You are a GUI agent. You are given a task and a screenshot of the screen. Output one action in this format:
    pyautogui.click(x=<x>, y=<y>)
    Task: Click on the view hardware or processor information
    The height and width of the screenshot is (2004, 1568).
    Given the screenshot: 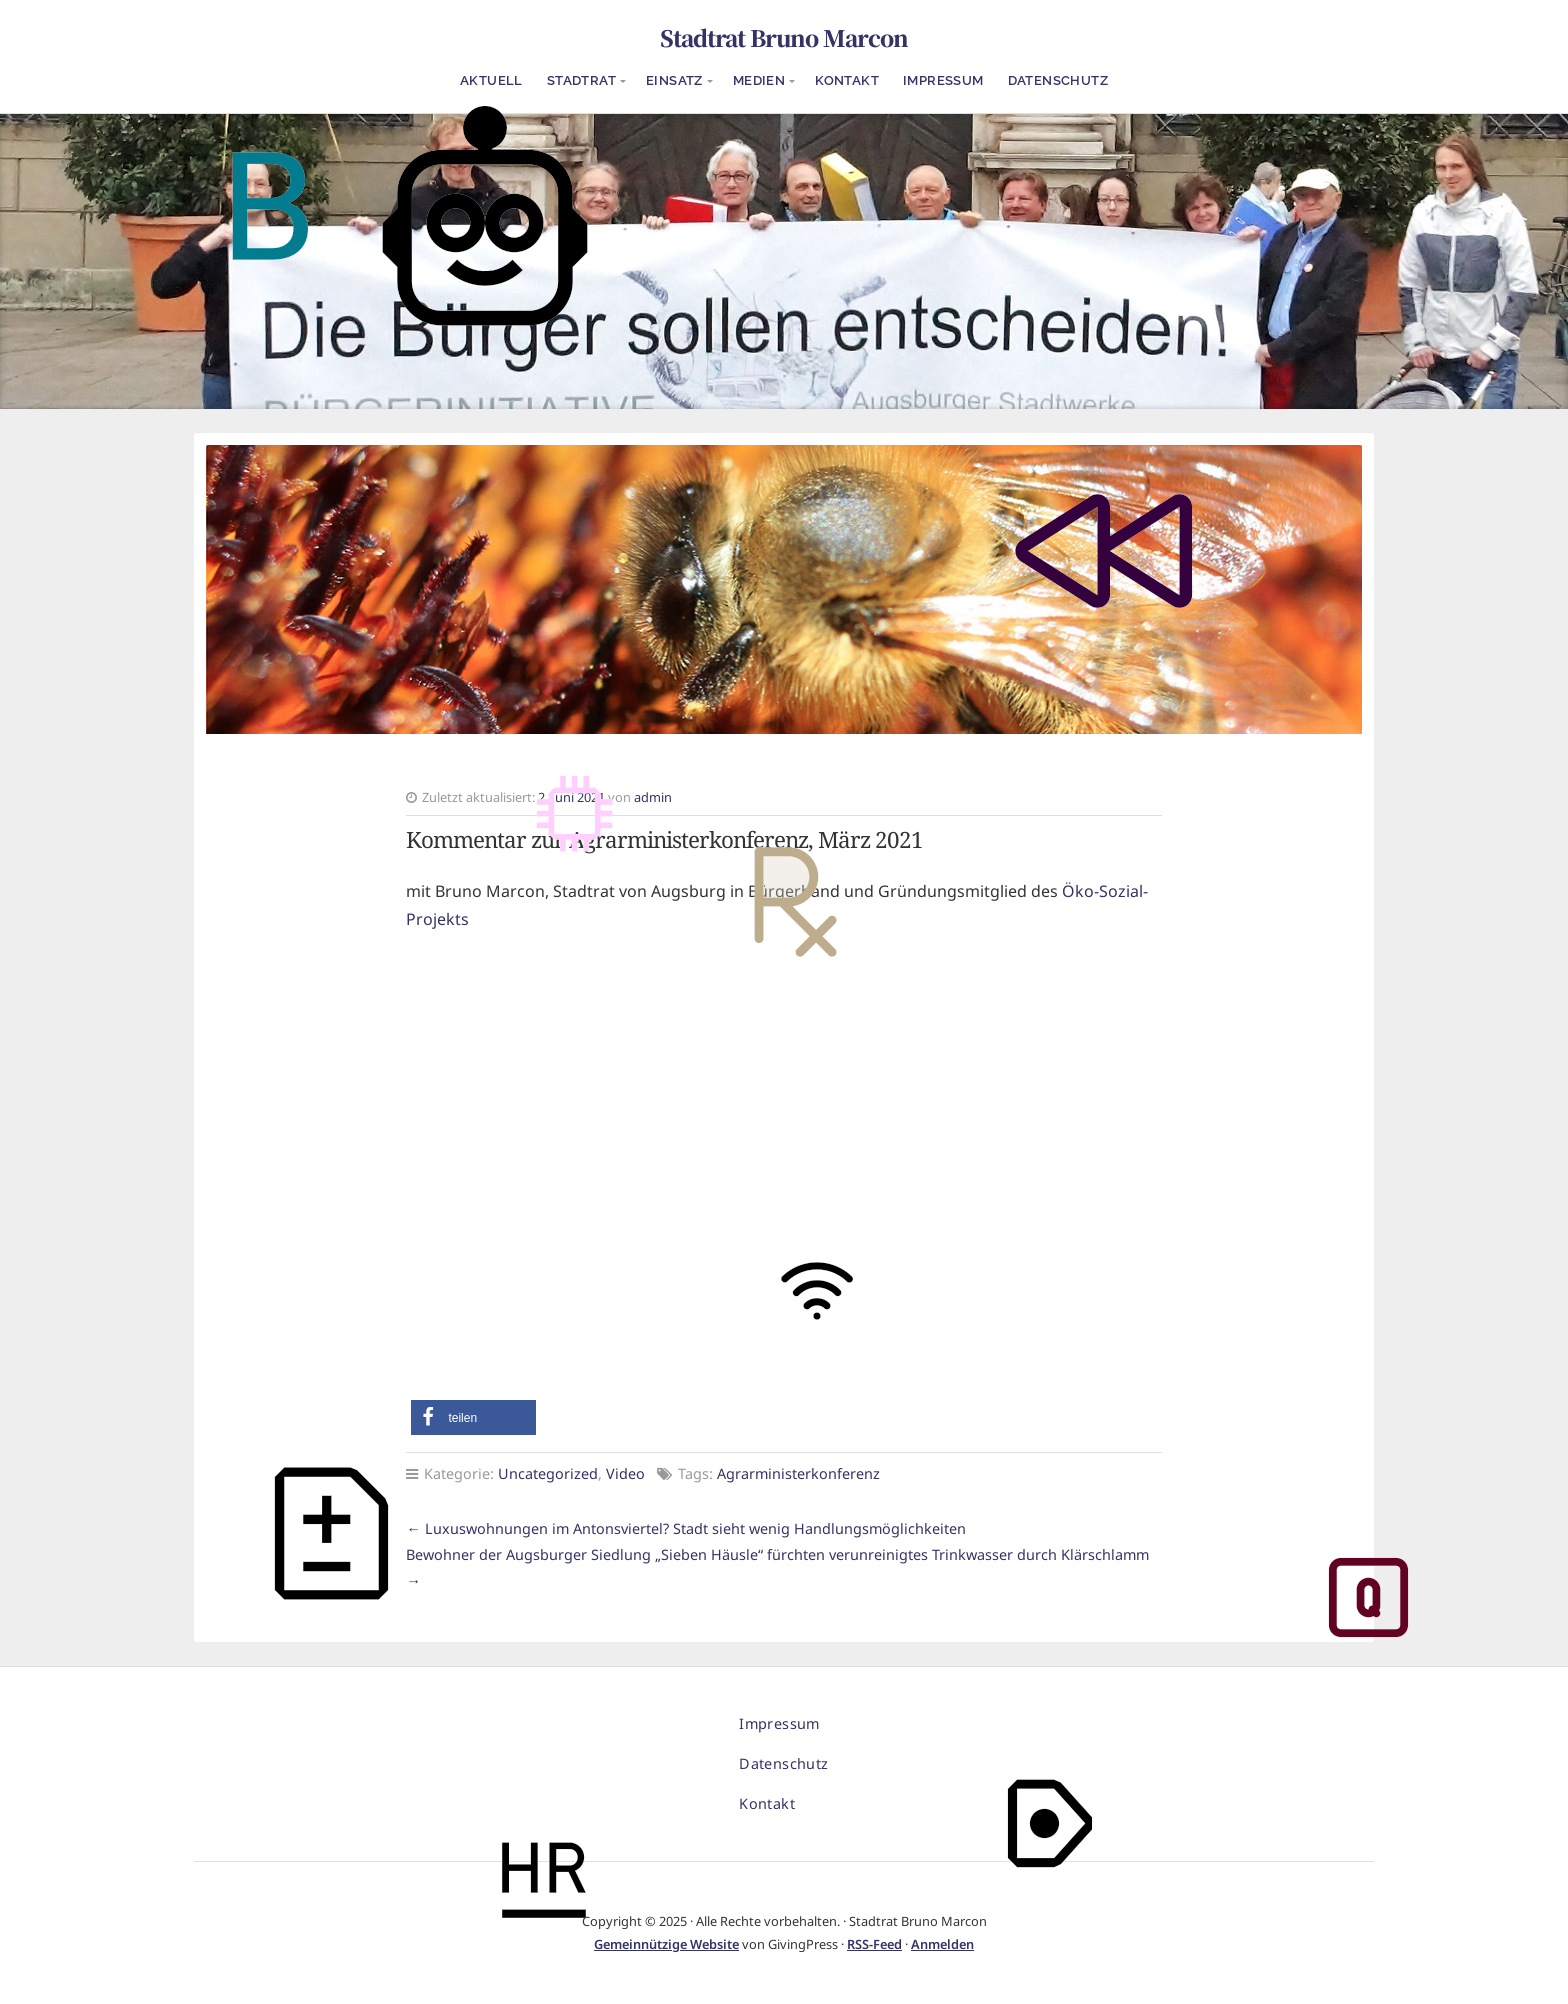 What is the action you would take?
    pyautogui.click(x=577, y=816)
    